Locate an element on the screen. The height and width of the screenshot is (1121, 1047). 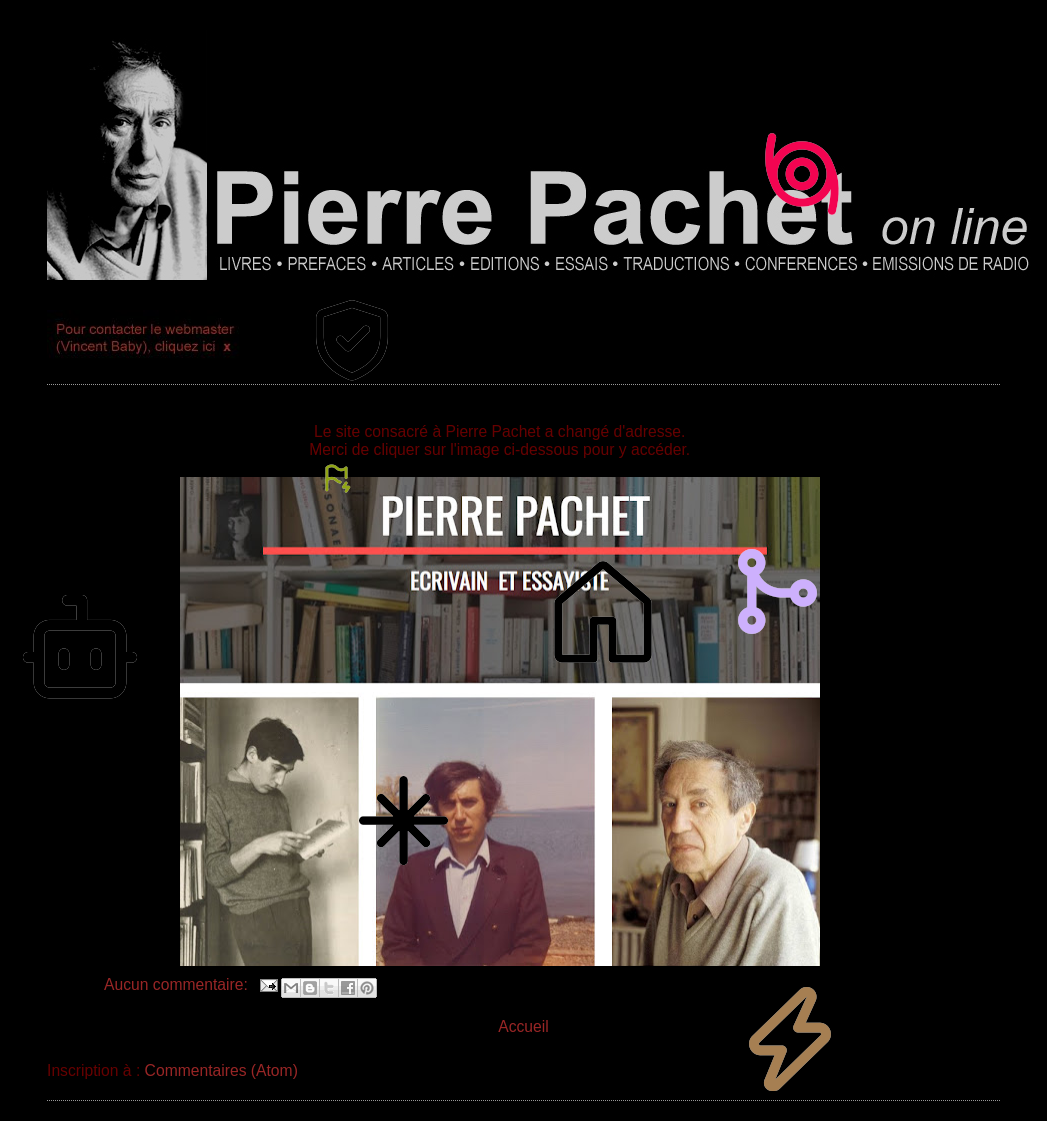
indicates stormy or severe weather conditions is located at coordinates (802, 174).